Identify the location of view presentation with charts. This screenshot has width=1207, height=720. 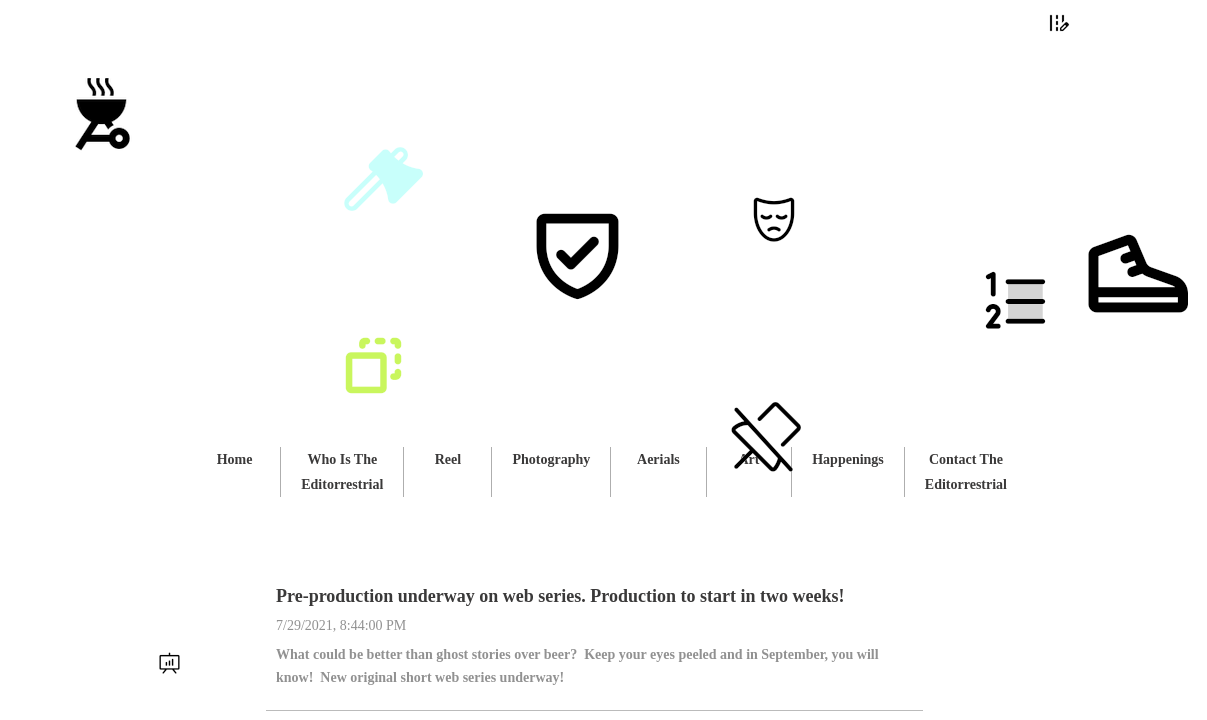
(169, 663).